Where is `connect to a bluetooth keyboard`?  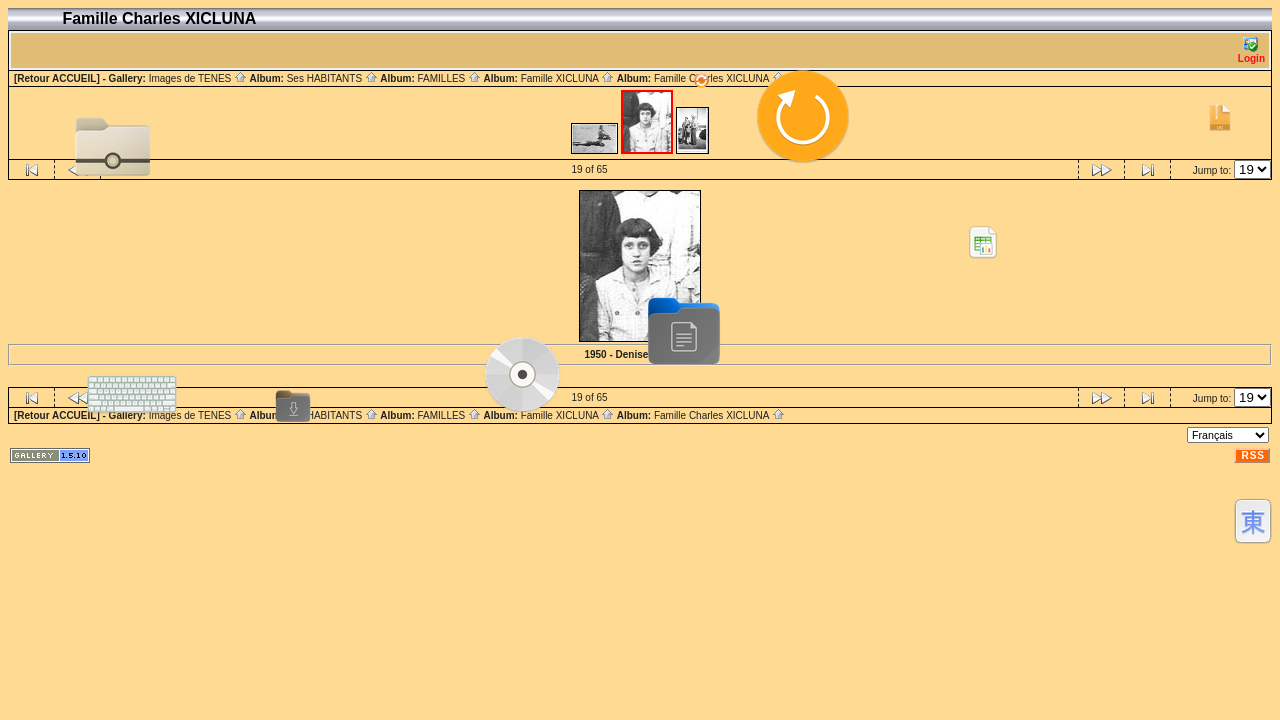
connect to a bluetooth keyboard is located at coordinates (132, 394).